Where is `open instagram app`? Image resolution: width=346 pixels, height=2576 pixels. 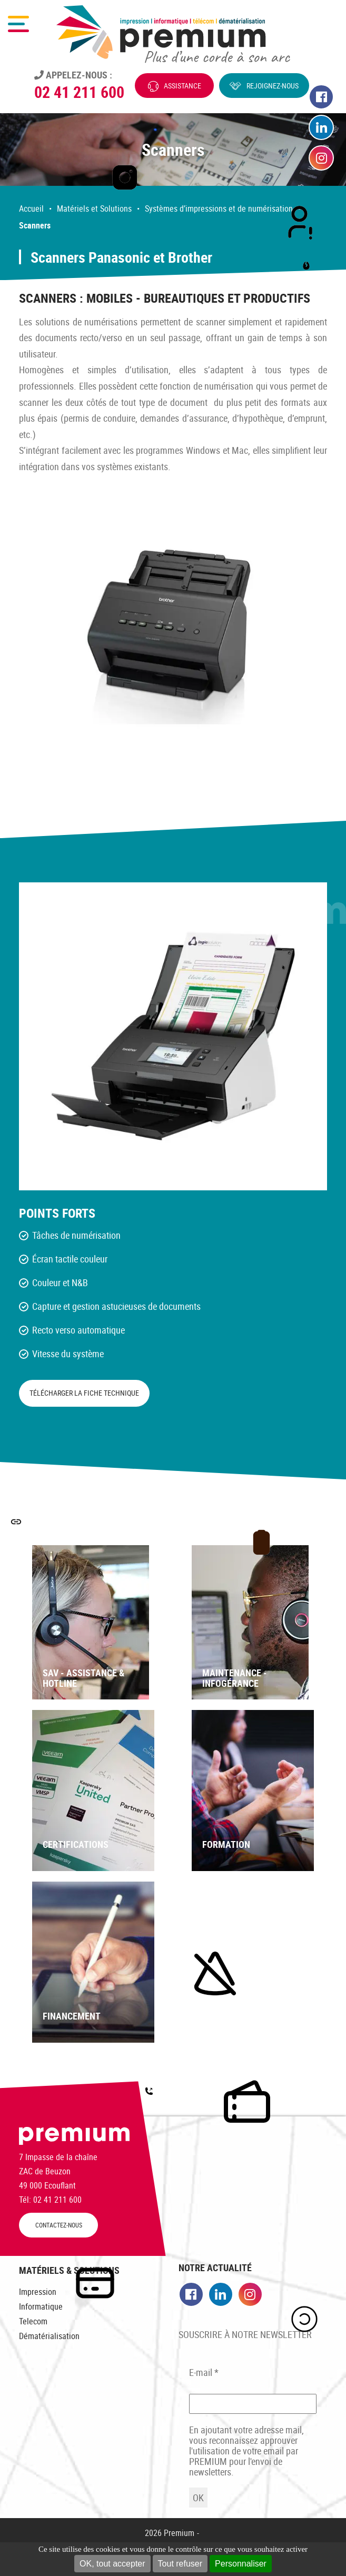 open instagram app is located at coordinates (125, 177).